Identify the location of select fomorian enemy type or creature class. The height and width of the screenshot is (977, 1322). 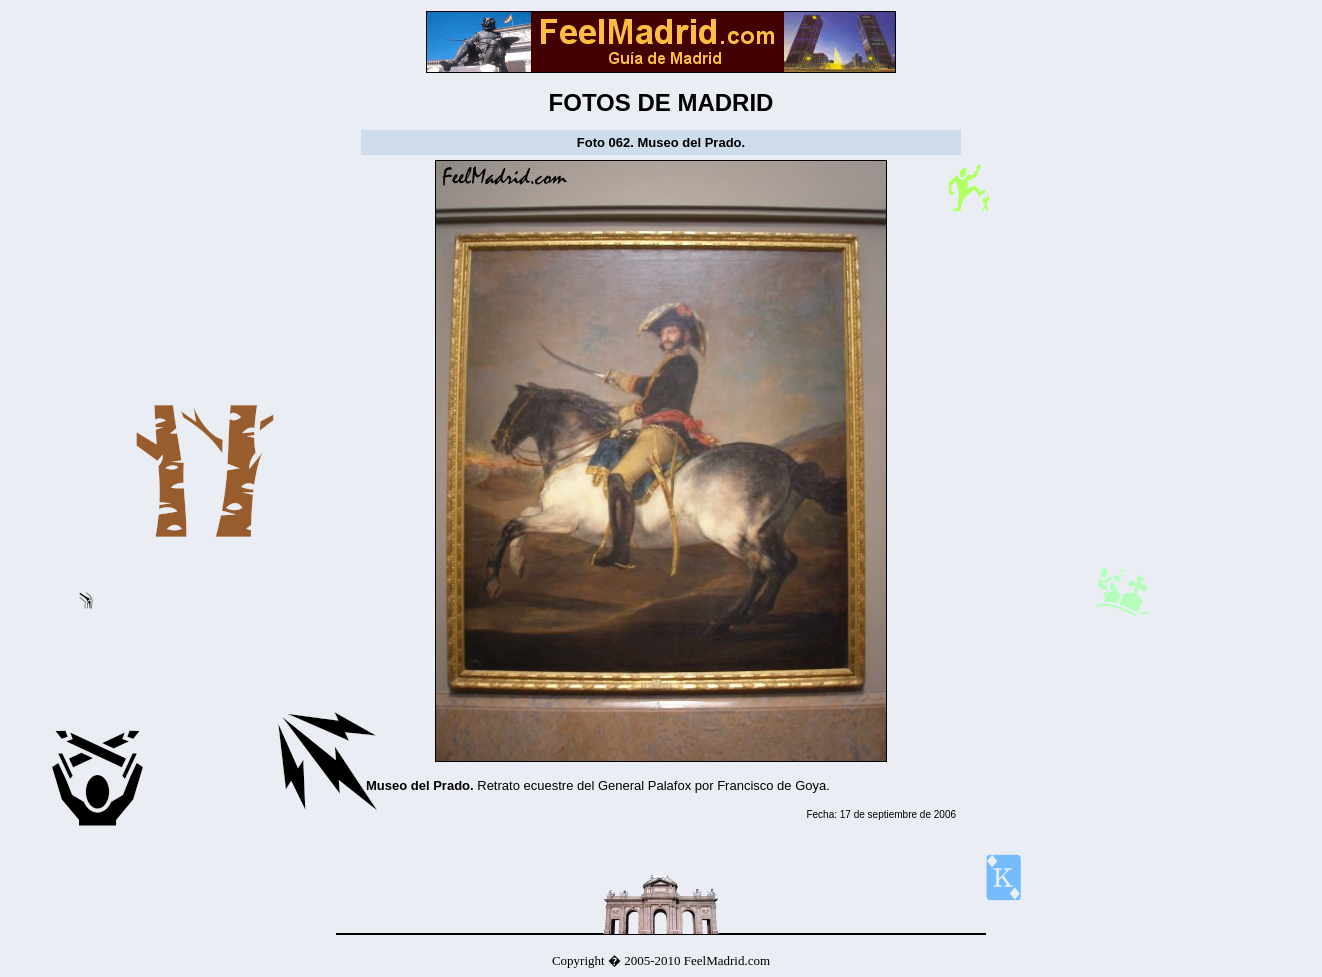
(1122, 589).